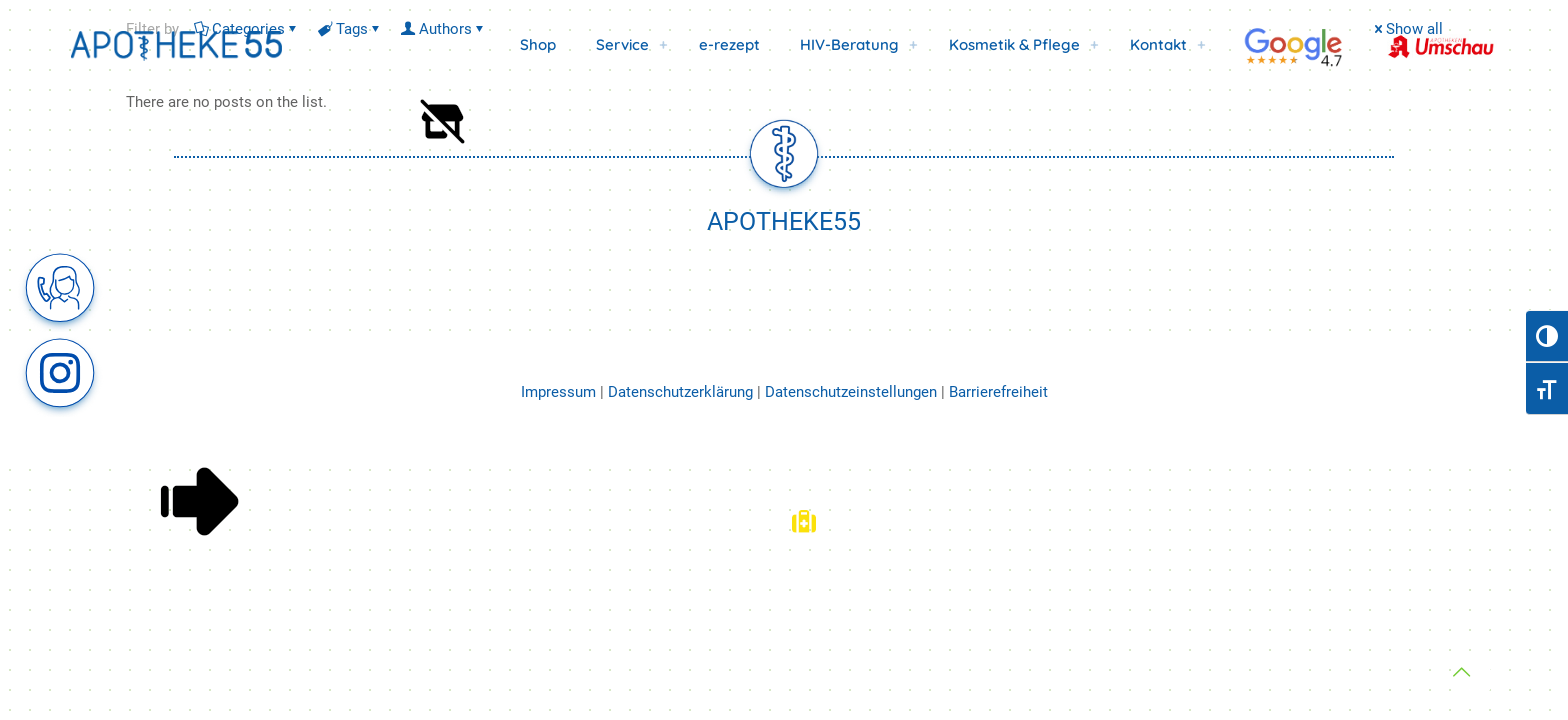  What do you see at coordinates (804, 522) in the screenshot?
I see `access medical or health-related information` at bounding box center [804, 522].